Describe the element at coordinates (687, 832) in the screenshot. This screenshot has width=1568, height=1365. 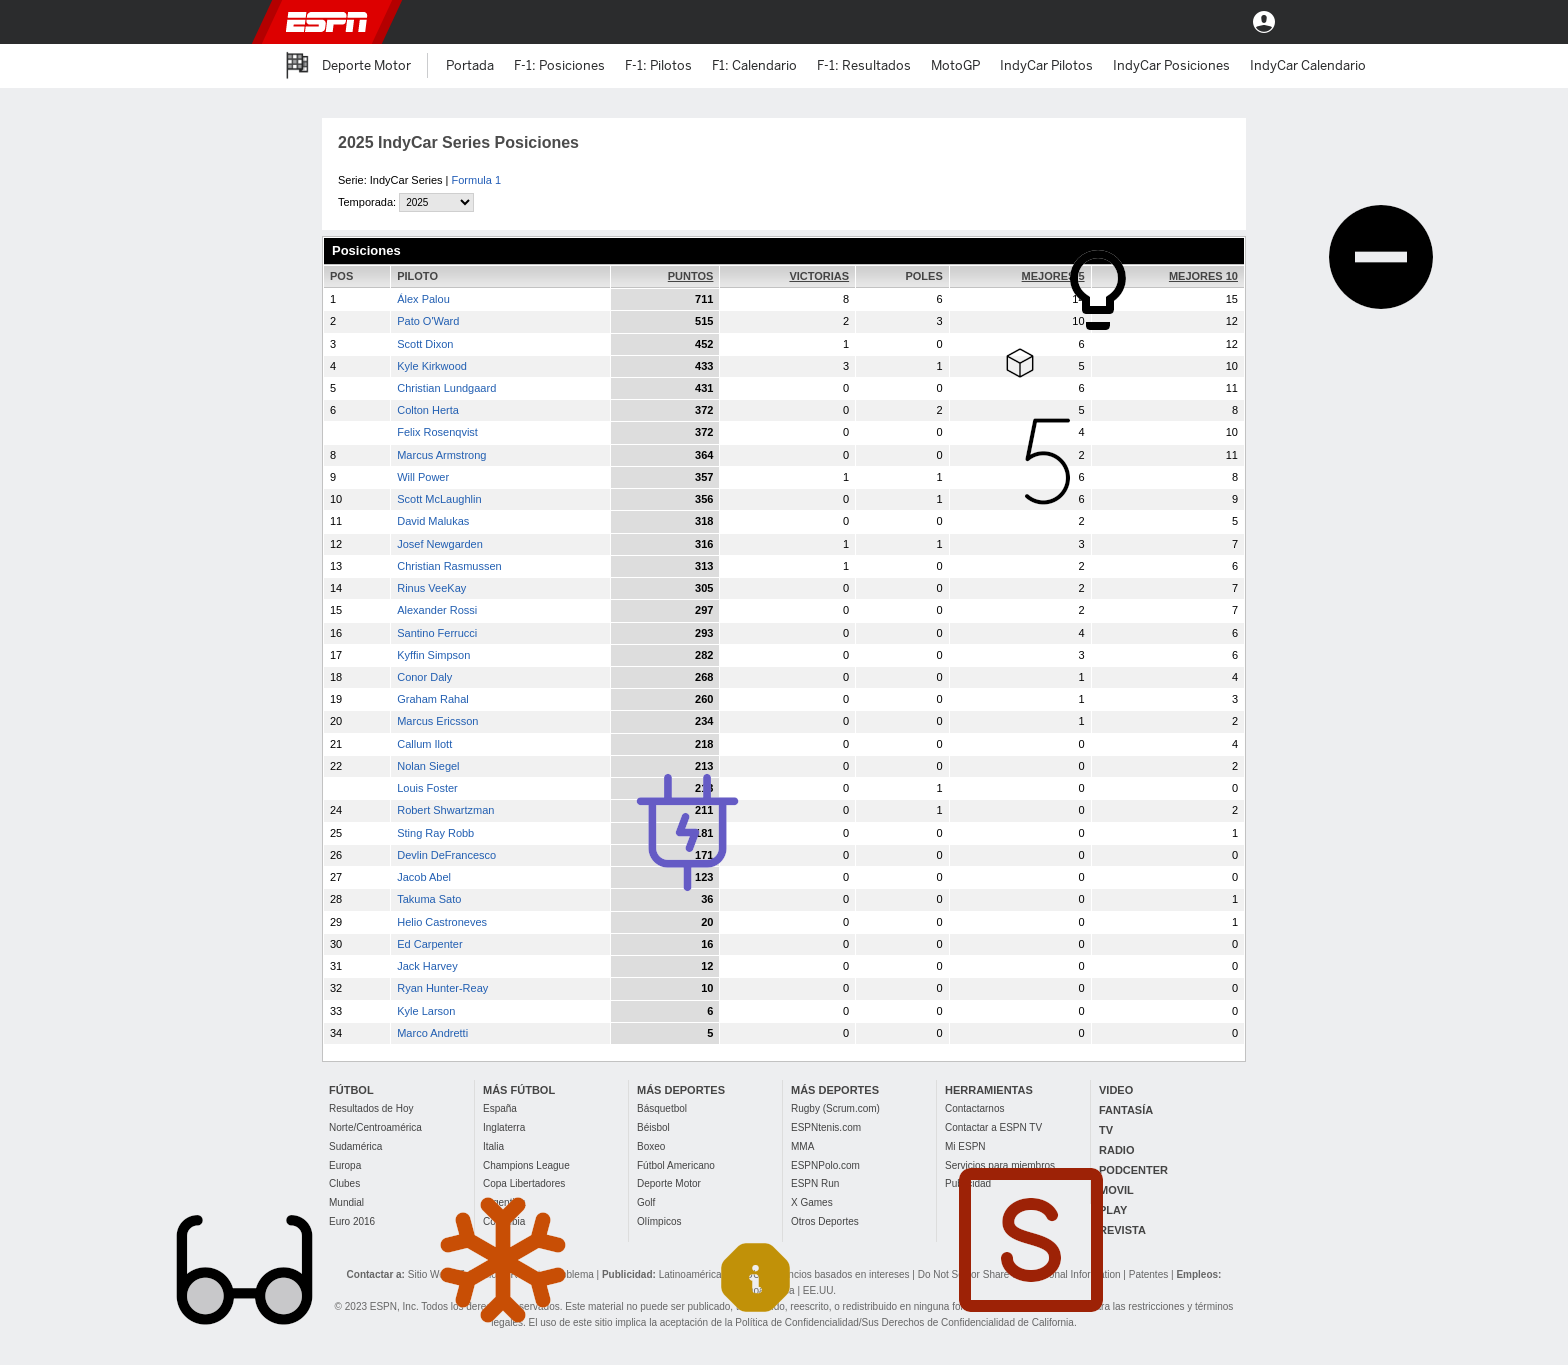
I see `indicates device is currently charging` at that location.